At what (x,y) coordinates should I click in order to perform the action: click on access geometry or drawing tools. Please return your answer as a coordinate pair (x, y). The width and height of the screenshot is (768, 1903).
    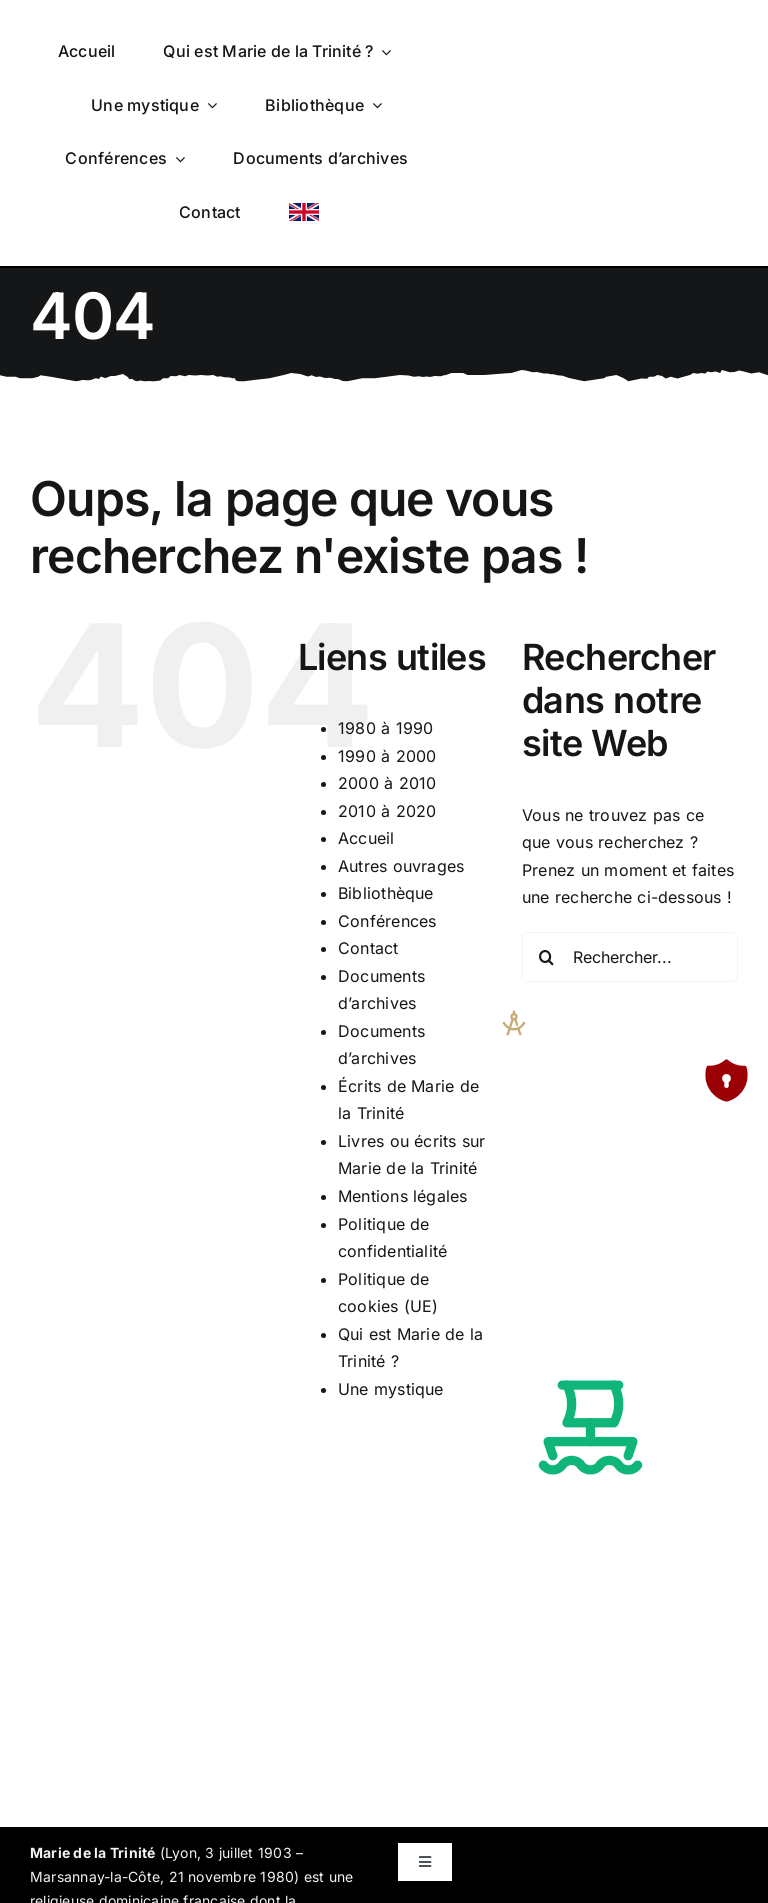
    Looking at the image, I should click on (514, 1023).